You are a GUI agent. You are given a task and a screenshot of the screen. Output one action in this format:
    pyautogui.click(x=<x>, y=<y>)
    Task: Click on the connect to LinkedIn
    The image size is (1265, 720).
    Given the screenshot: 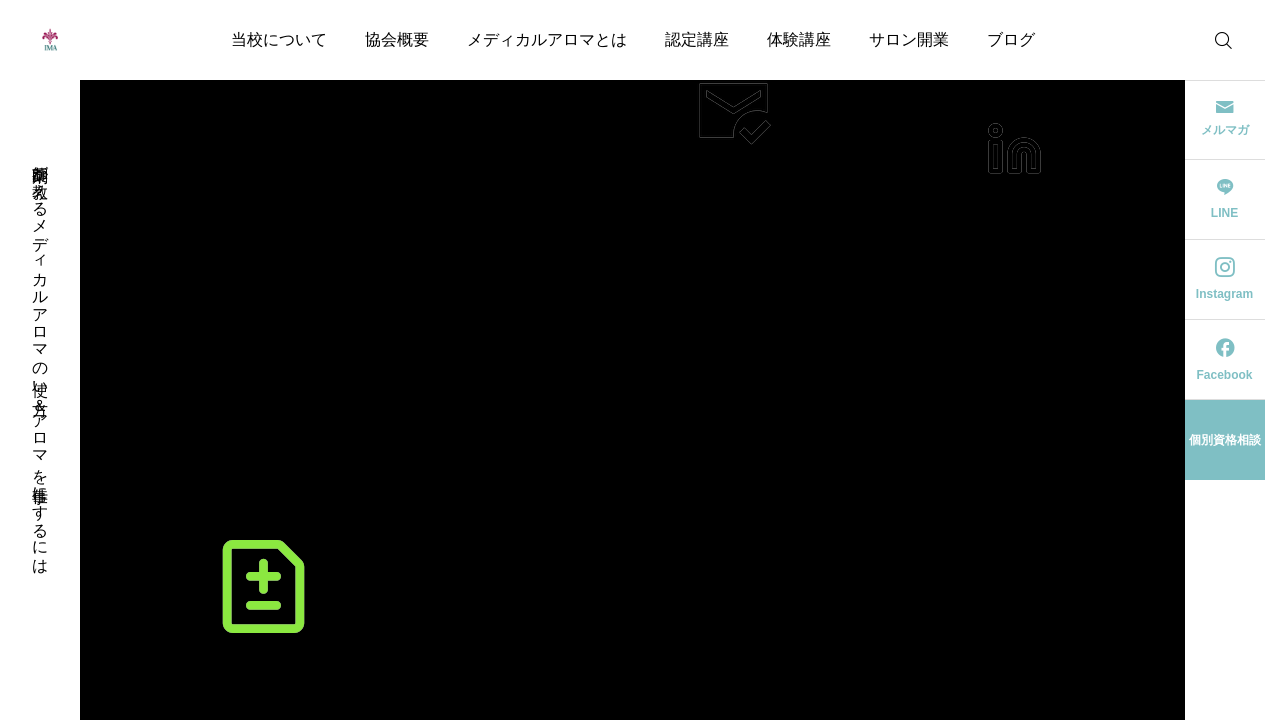 What is the action you would take?
    pyautogui.click(x=1014, y=149)
    